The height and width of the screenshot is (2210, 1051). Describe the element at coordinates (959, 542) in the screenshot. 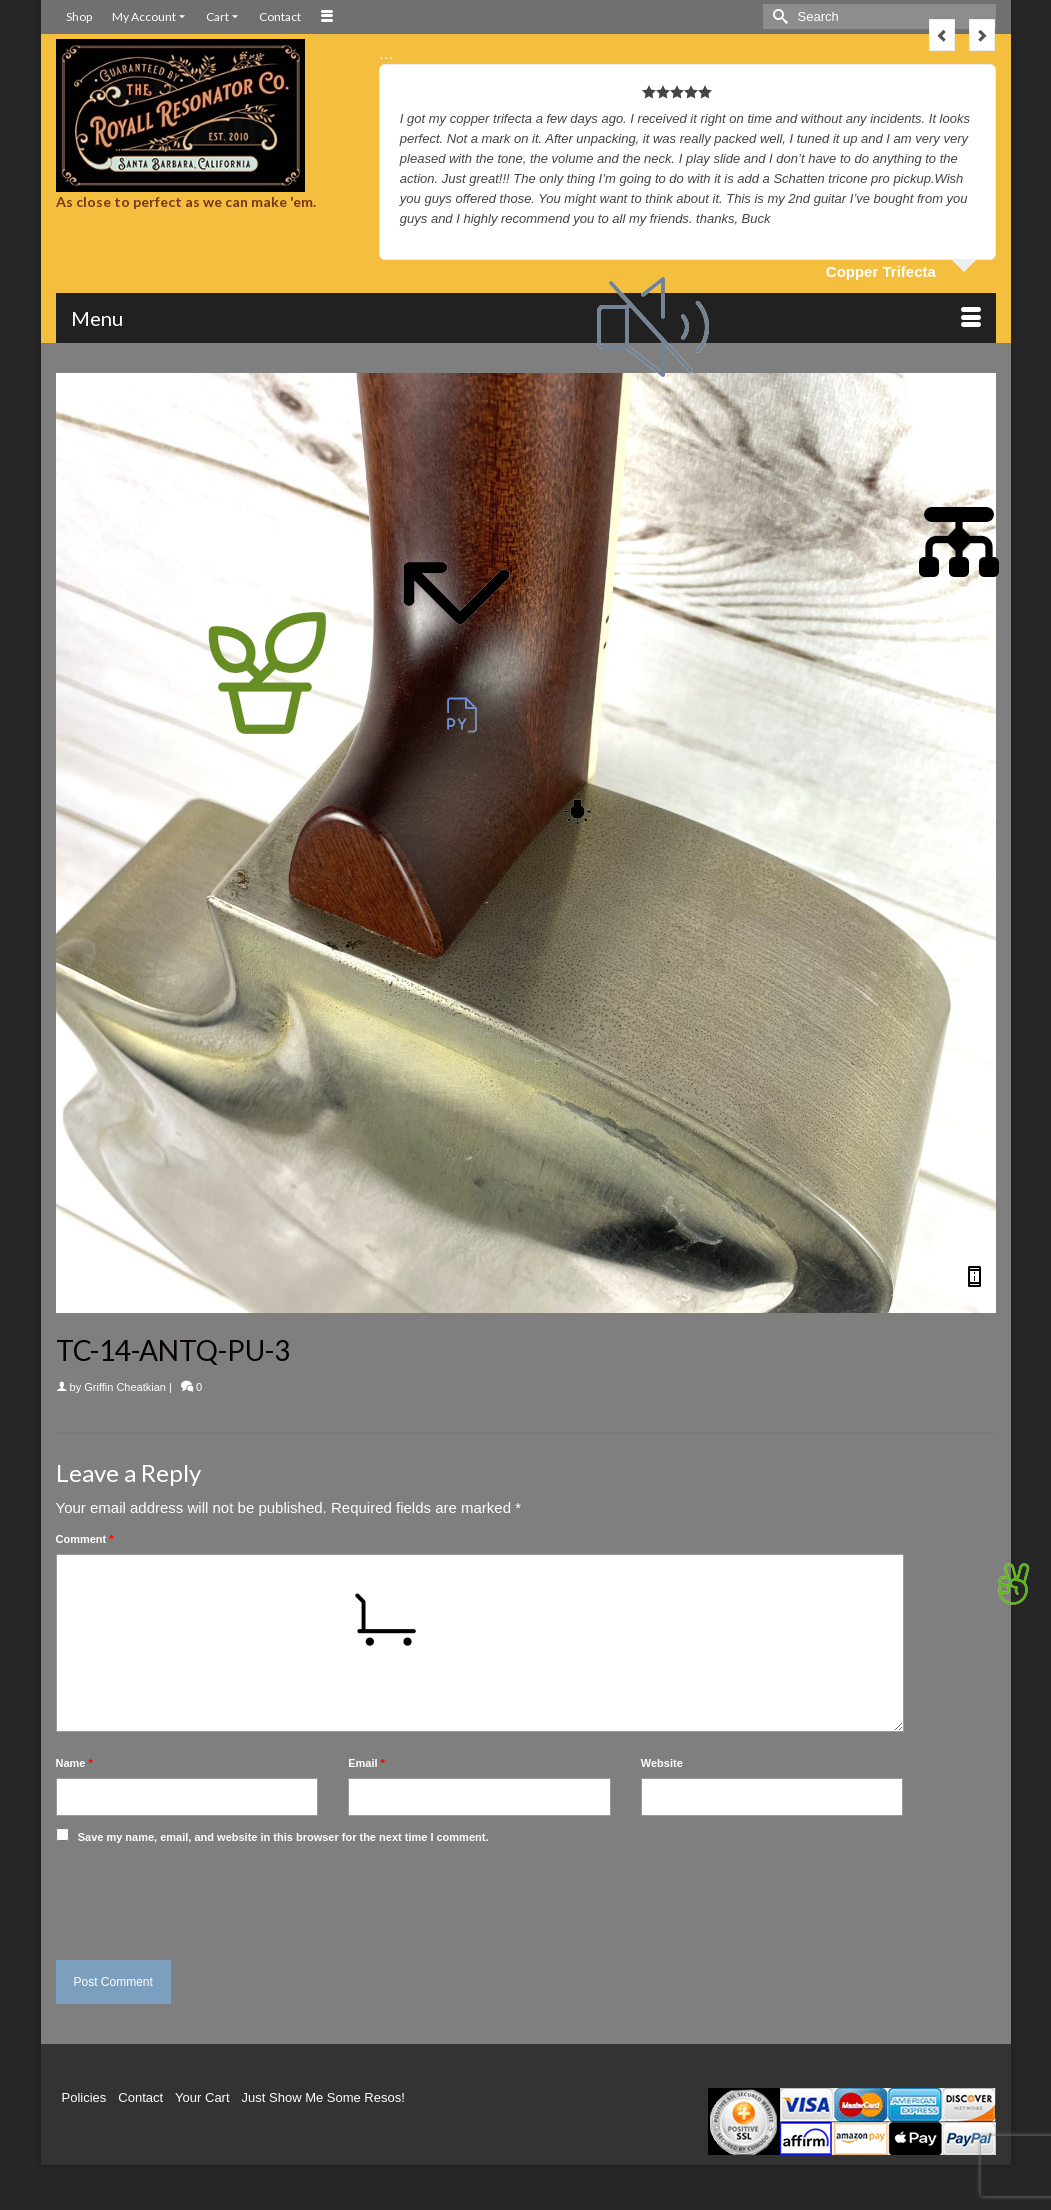

I see `view organizational hierarchy or structure` at that location.